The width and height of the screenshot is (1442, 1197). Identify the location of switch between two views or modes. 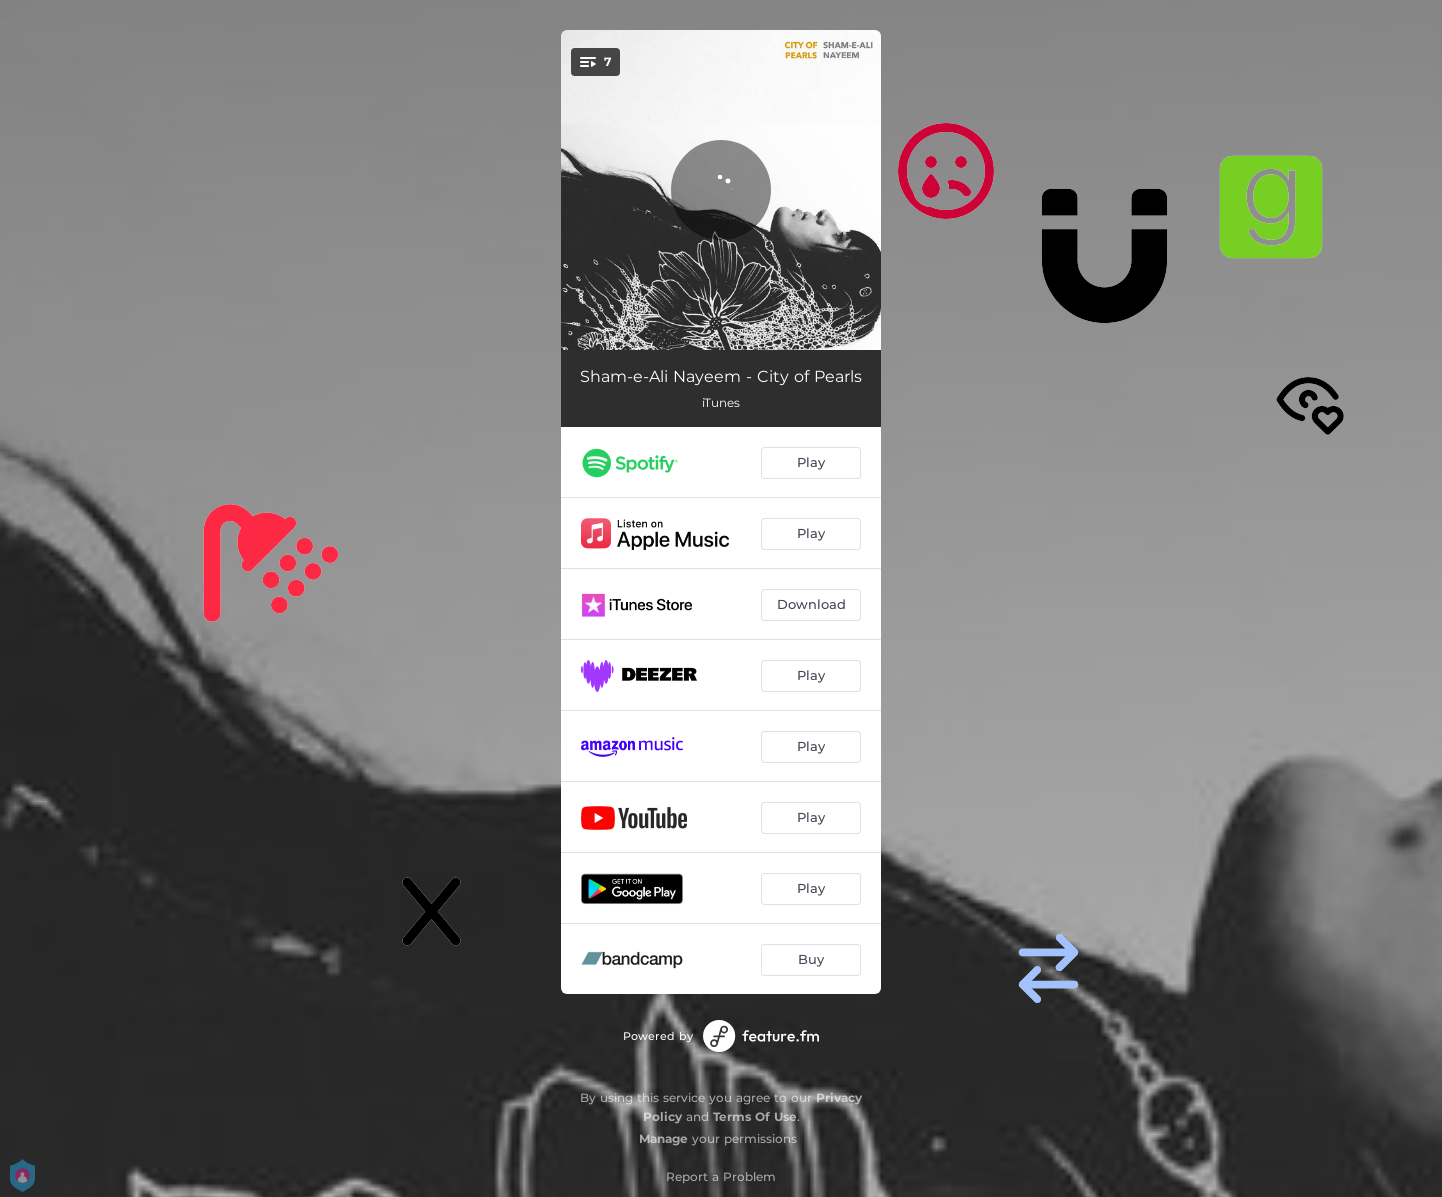
(1048, 968).